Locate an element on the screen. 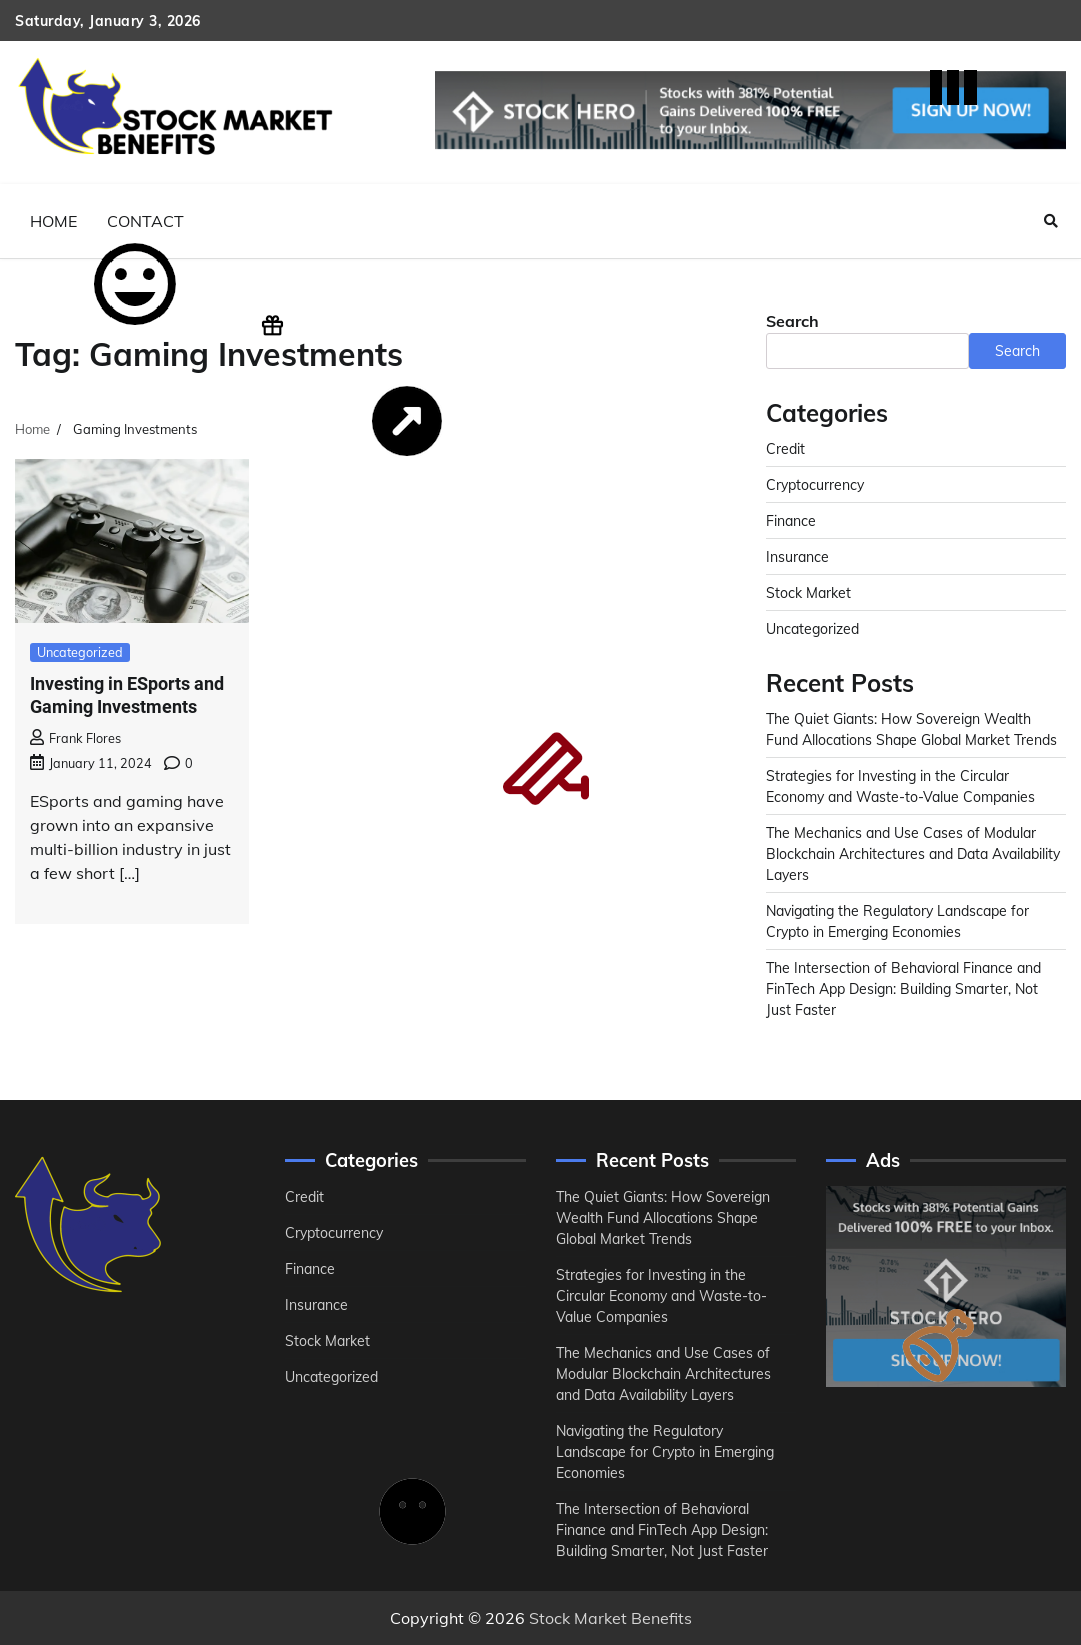 The width and height of the screenshot is (1081, 1645). switch to week view in calendar is located at coordinates (954, 87).